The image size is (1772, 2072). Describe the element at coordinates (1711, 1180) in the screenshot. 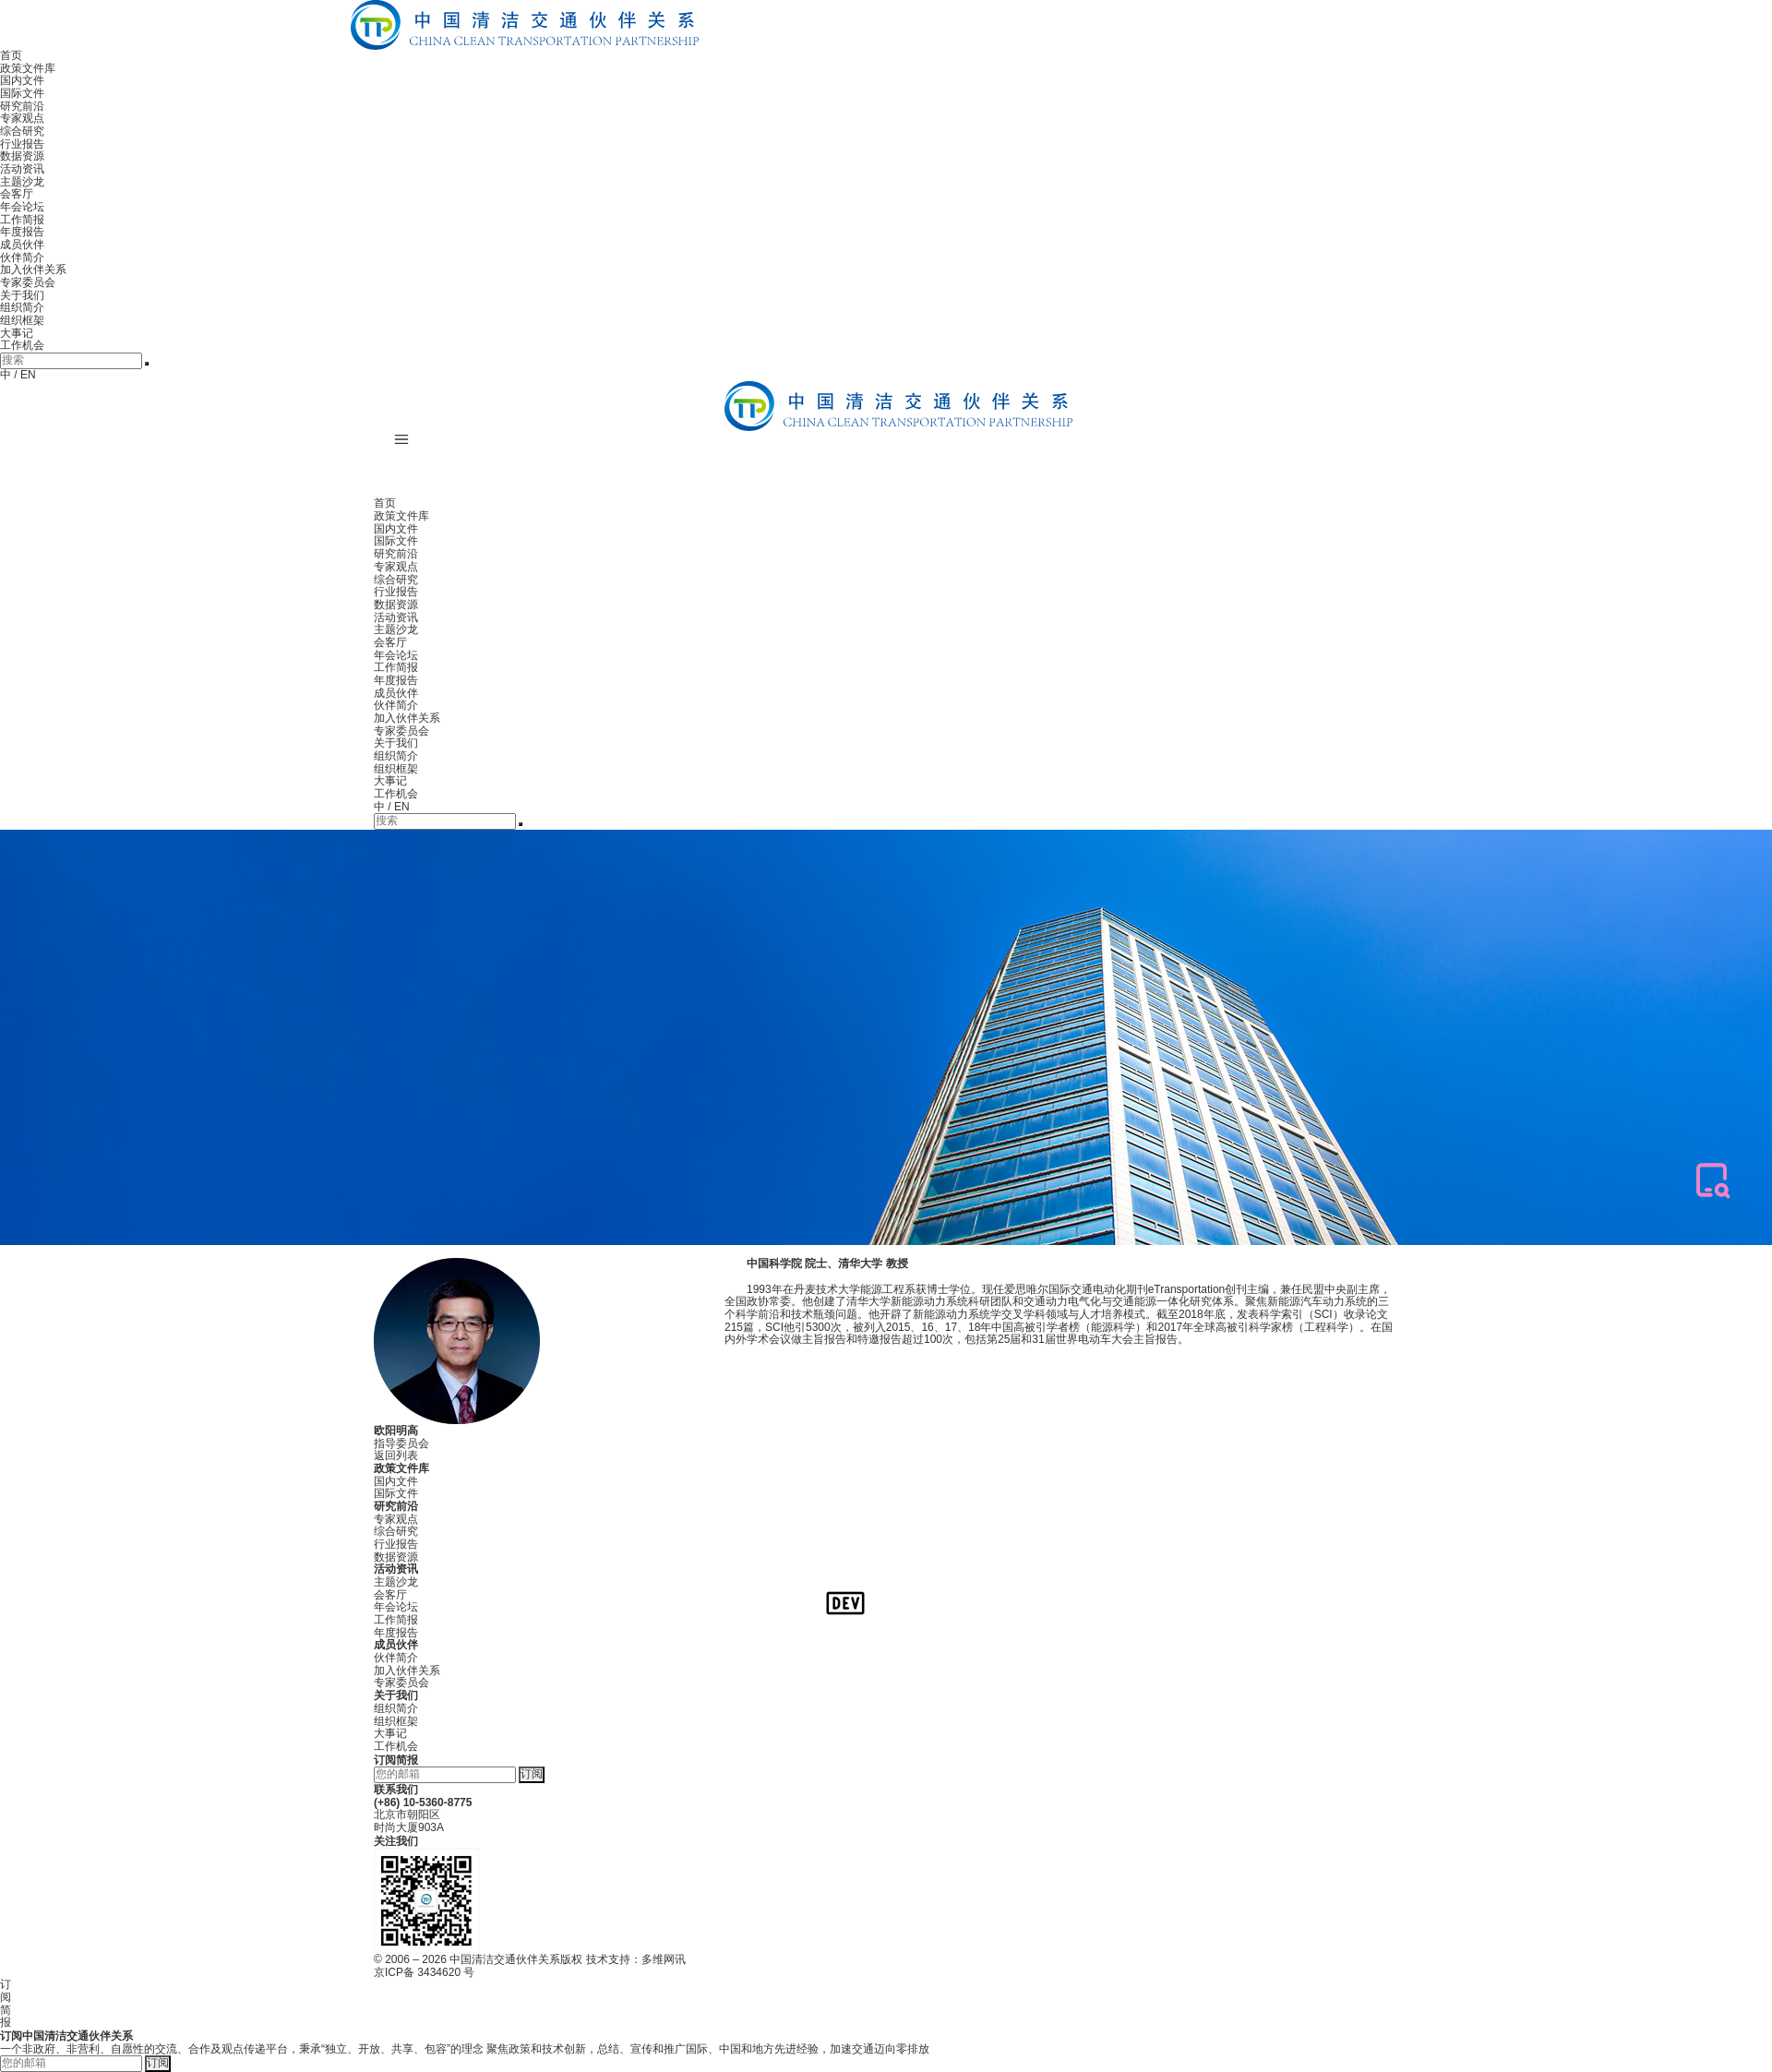

I see `search for content on iPad` at that location.